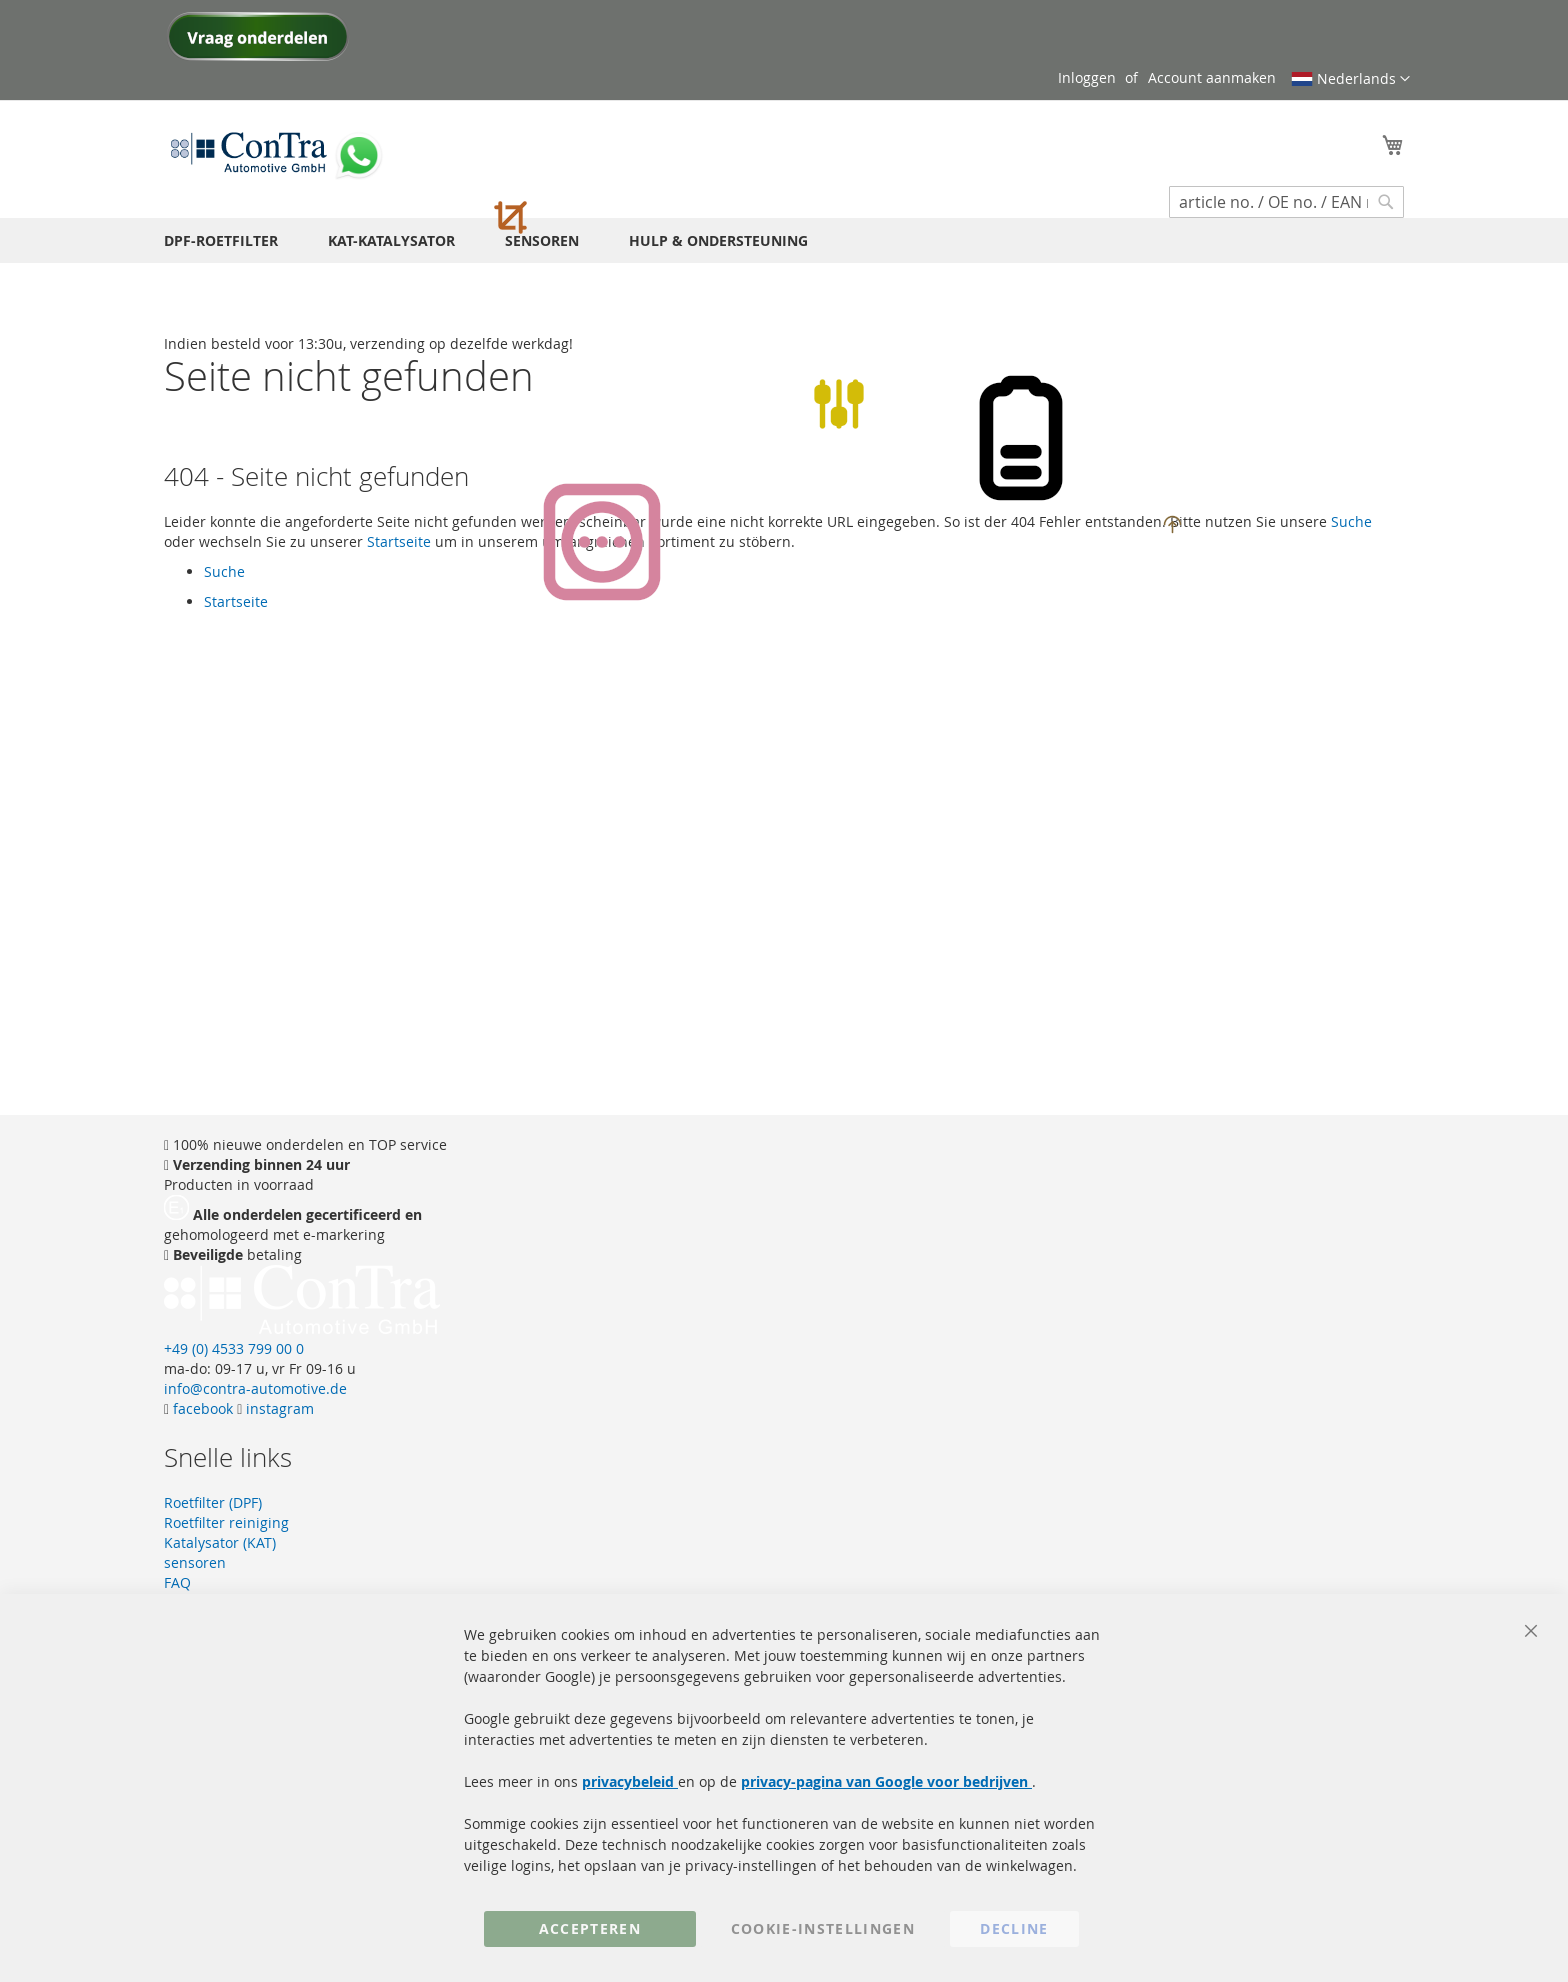  What do you see at coordinates (1172, 524) in the screenshot?
I see `upload to cloud storage` at bounding box center [1172, 524].